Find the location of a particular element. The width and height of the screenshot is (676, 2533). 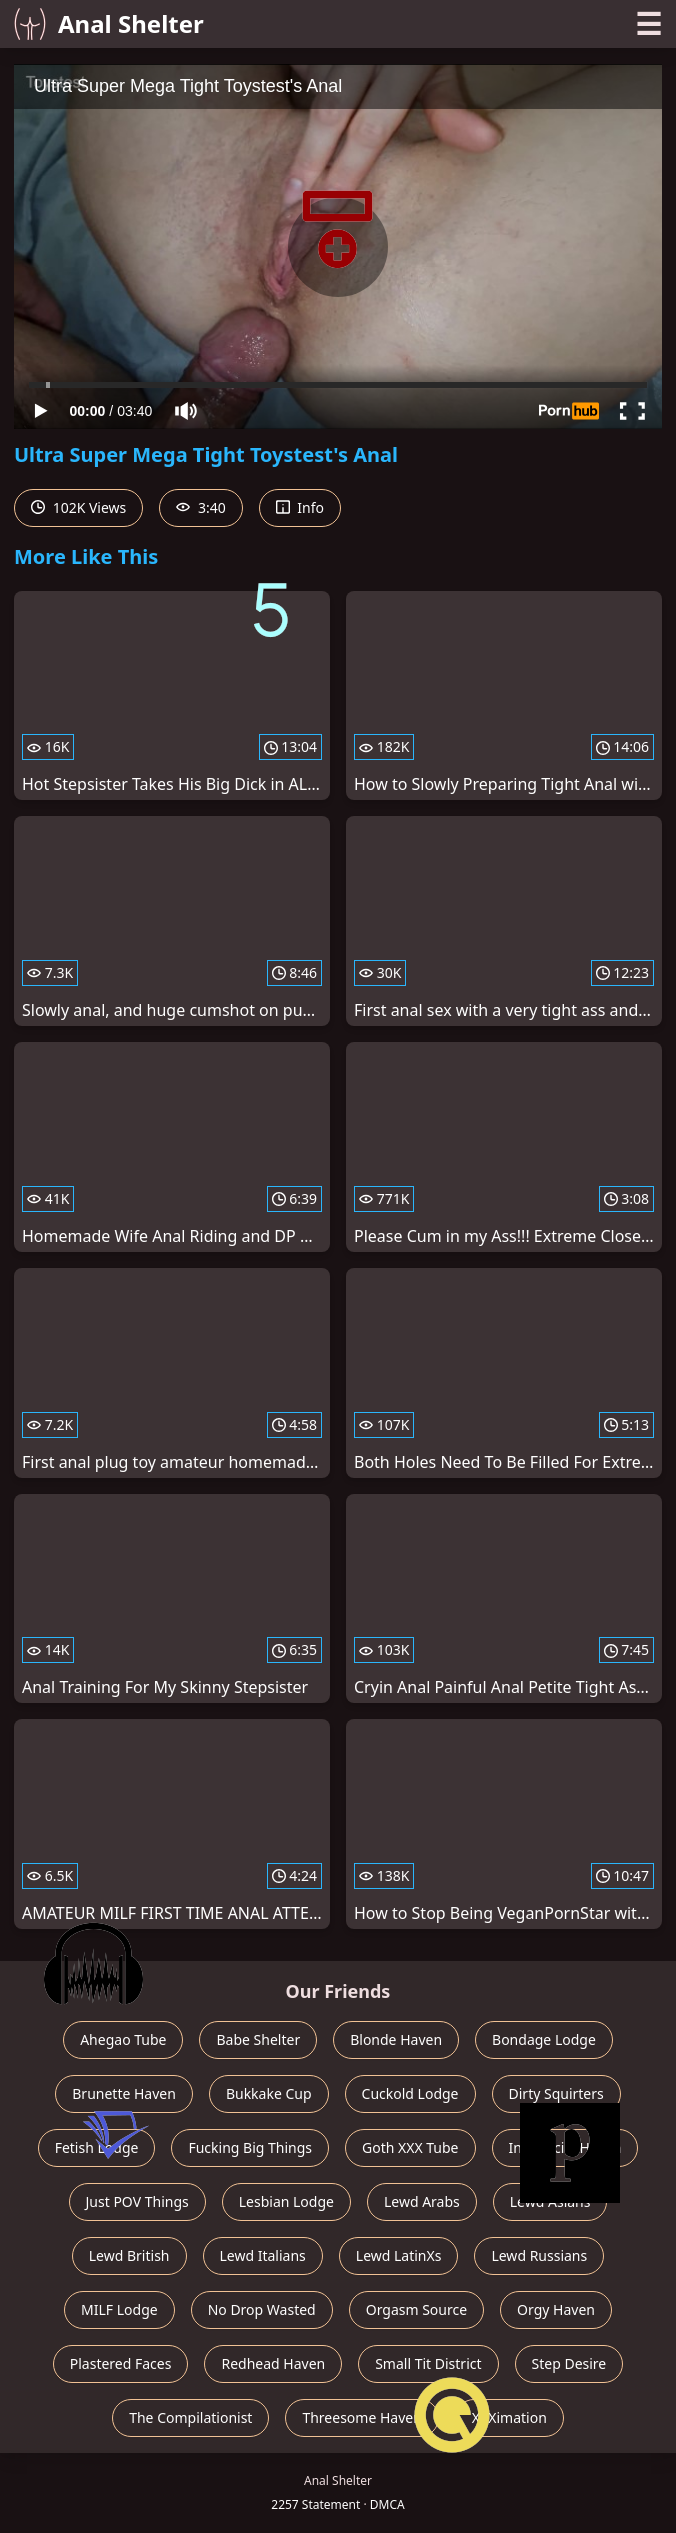

restart or reboot the device is located at coordinates (452, 2415).